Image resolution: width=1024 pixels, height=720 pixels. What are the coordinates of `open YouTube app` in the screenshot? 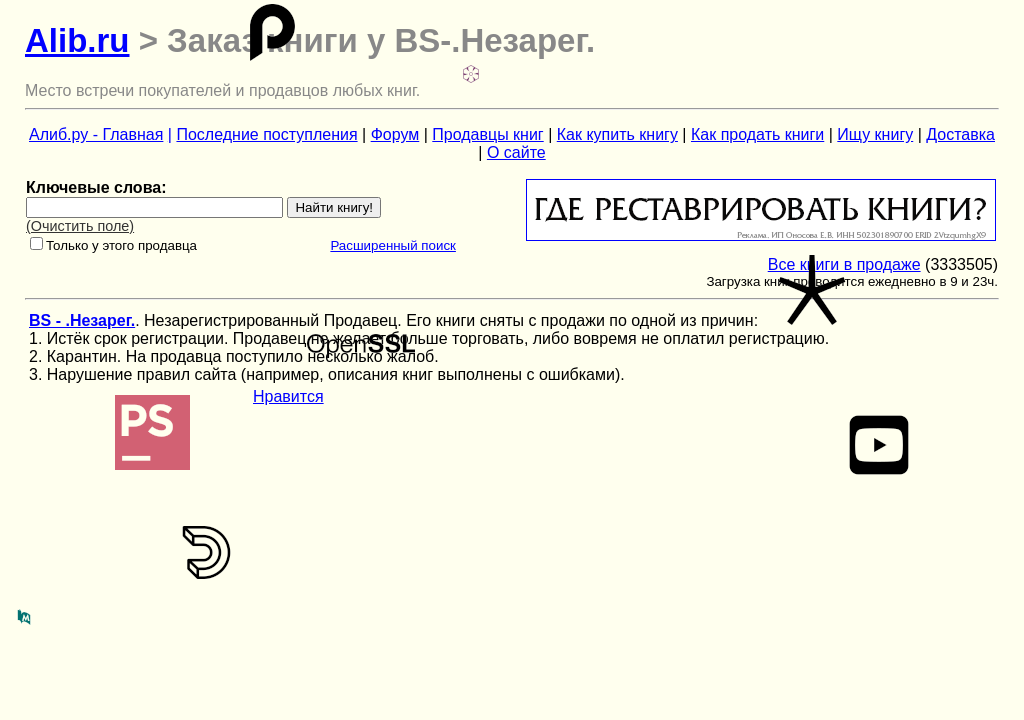 It's located at (879, 445).